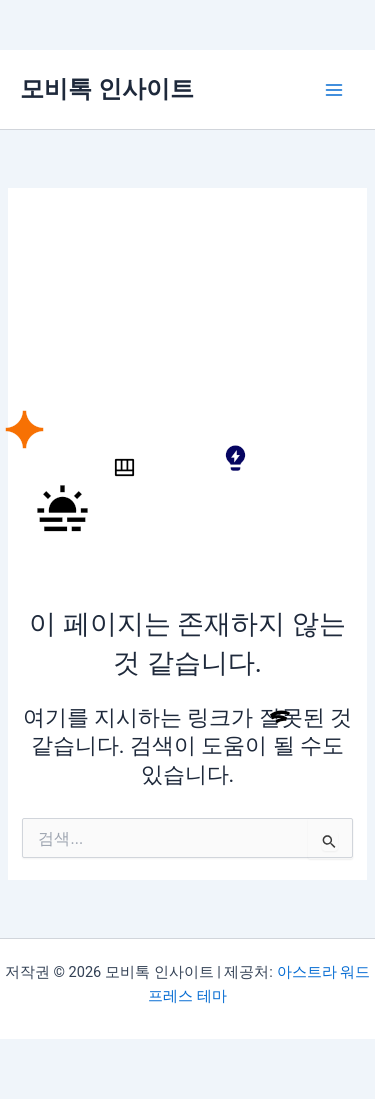 Image resolution: width=375 pixels, height=1099 pixels. Describe the element at coordinates (280, 717) in the screenshot. I see `google stadia gaming service logo` at that location.